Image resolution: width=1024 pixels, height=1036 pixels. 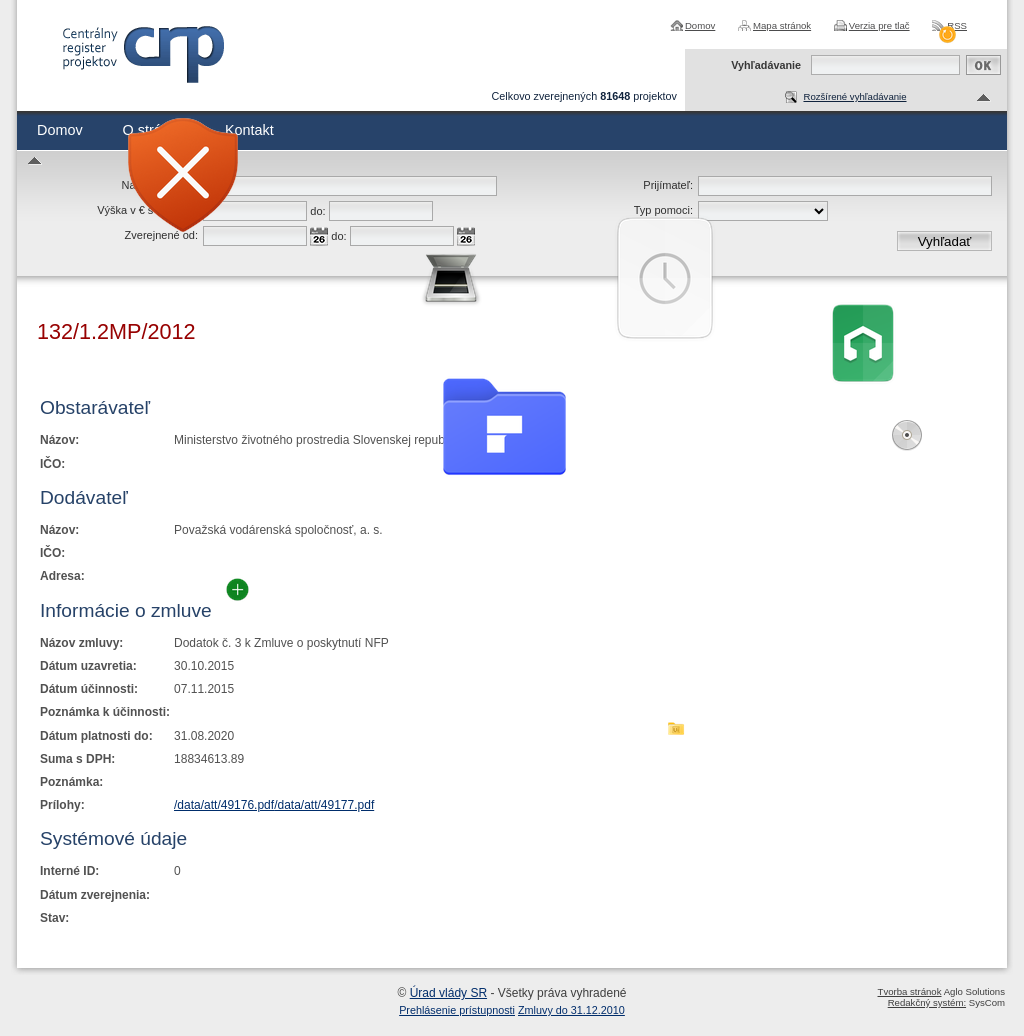 What do you see at coordinates (676, 729) in the screenshot?
I see `open UiPath project files folder` at bounding box center [676, 729].